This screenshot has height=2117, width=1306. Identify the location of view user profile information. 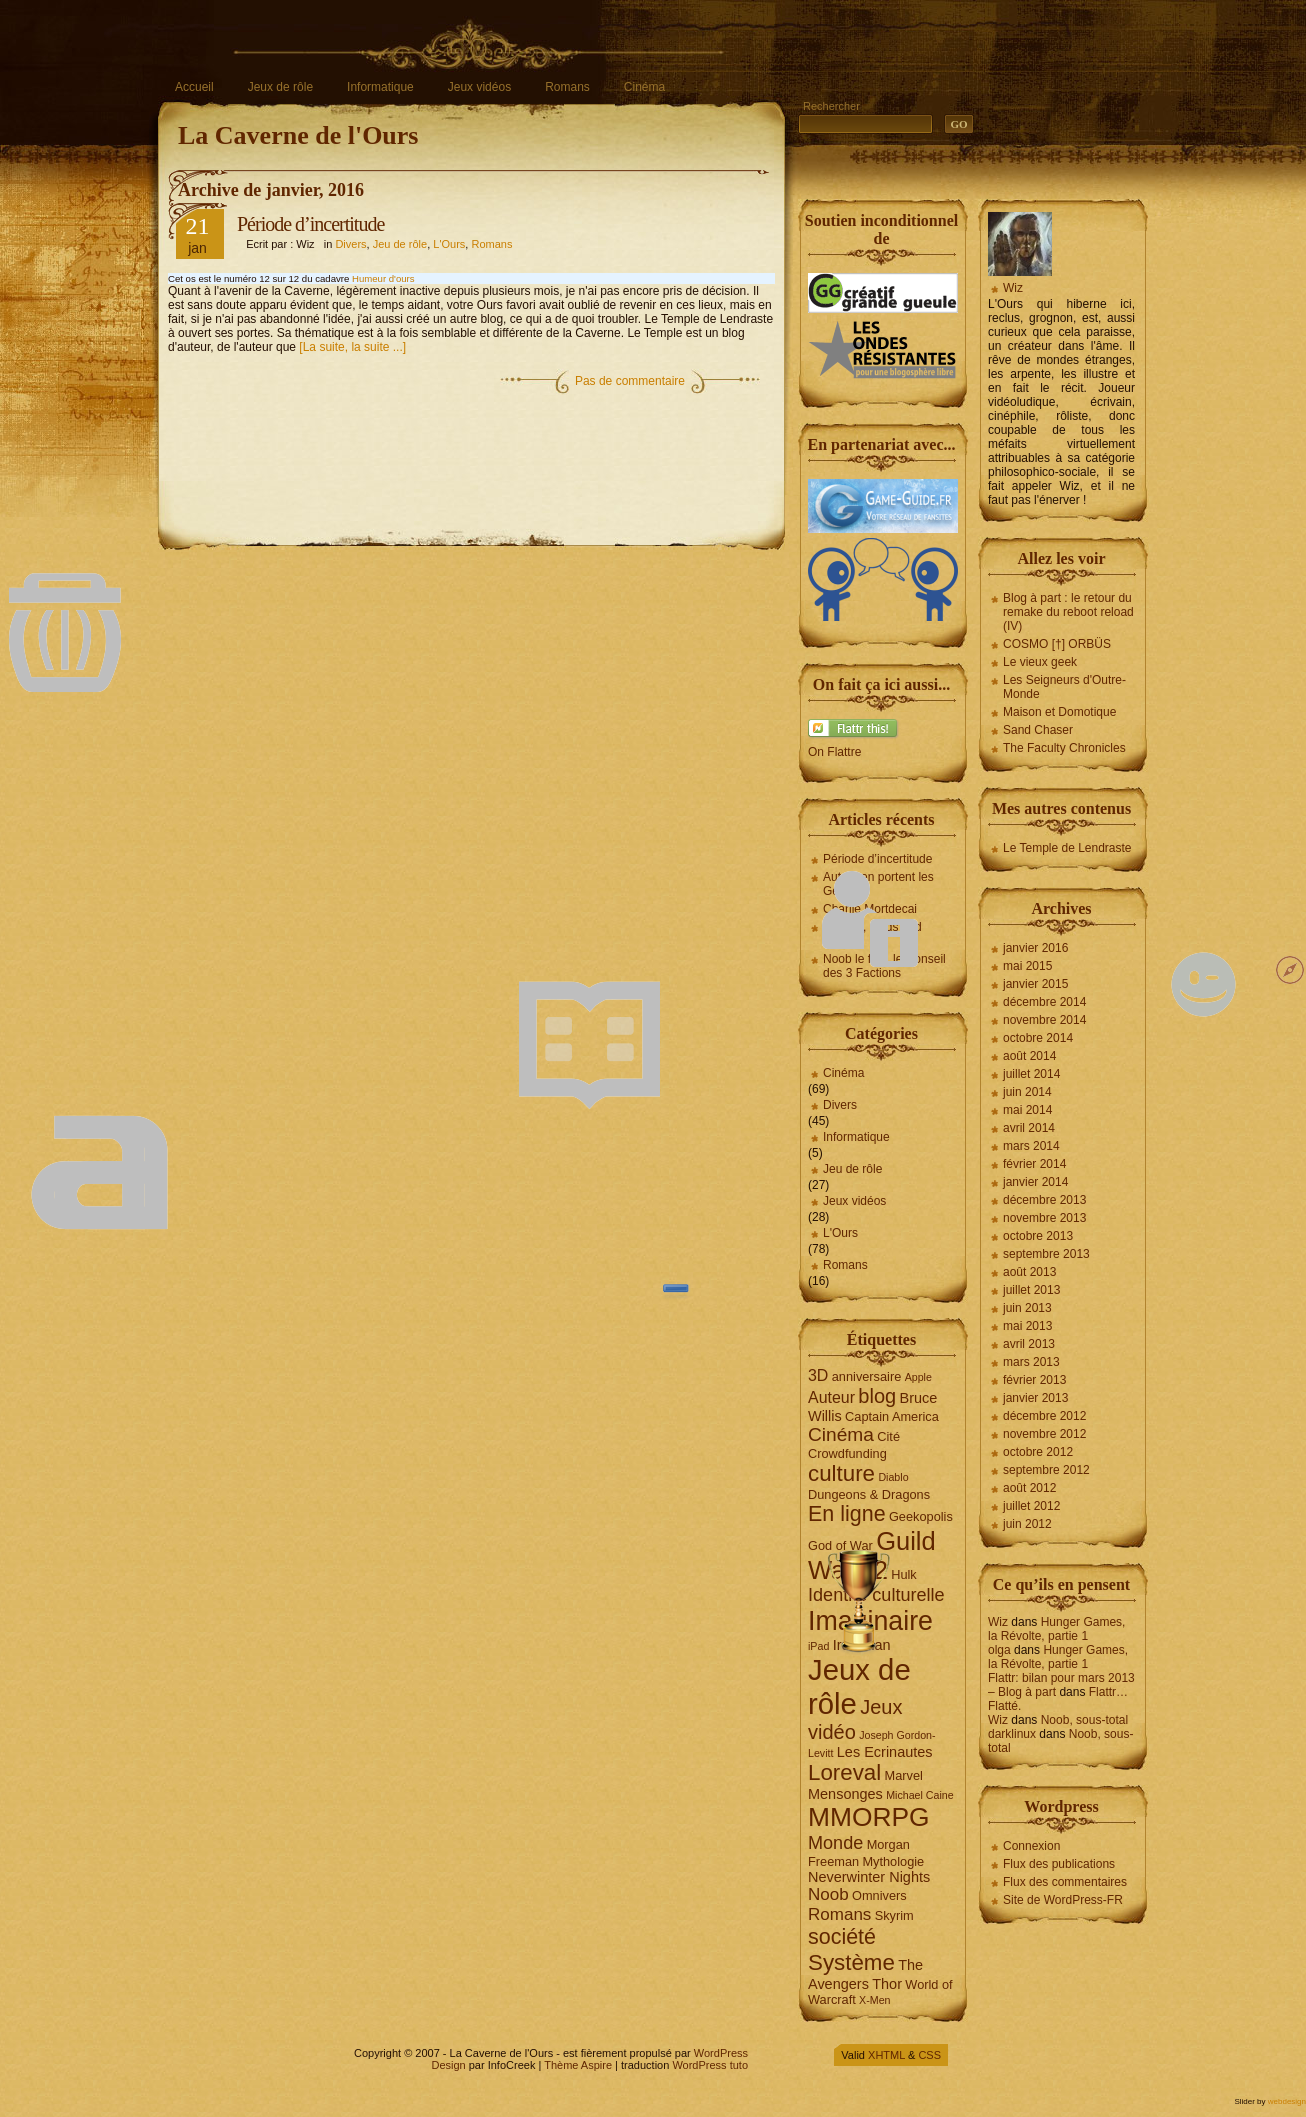
(870, 919).